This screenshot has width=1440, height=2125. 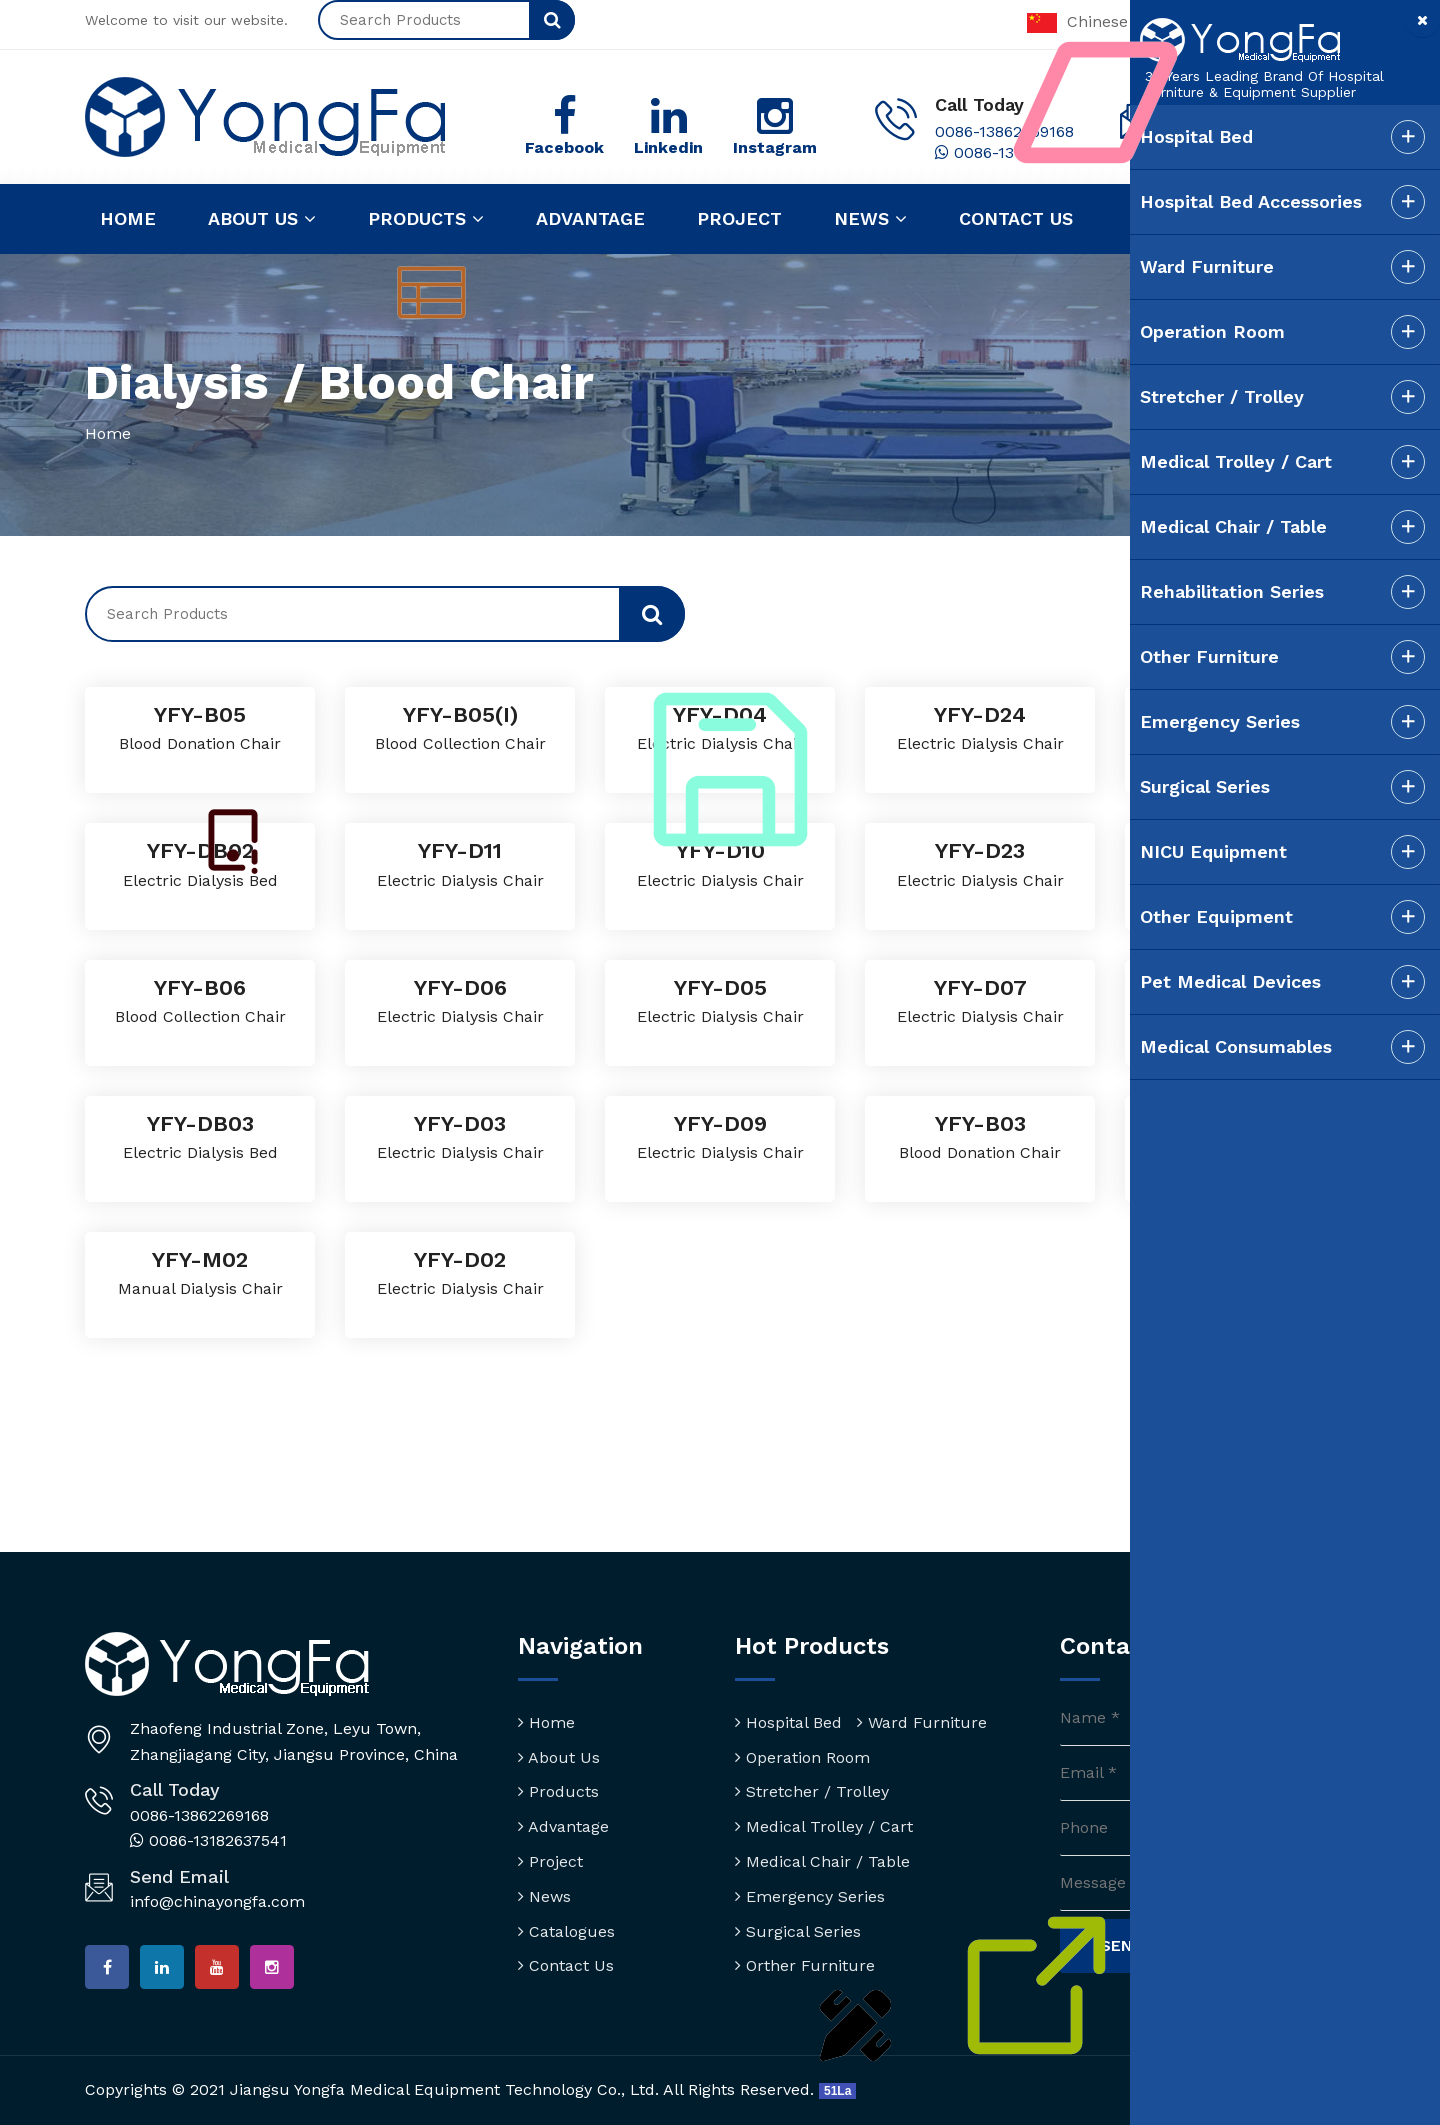 What do you see at coordinates (431, 292) in the screenshot?
I see `view data in table format` at bounding box center [431, 292].